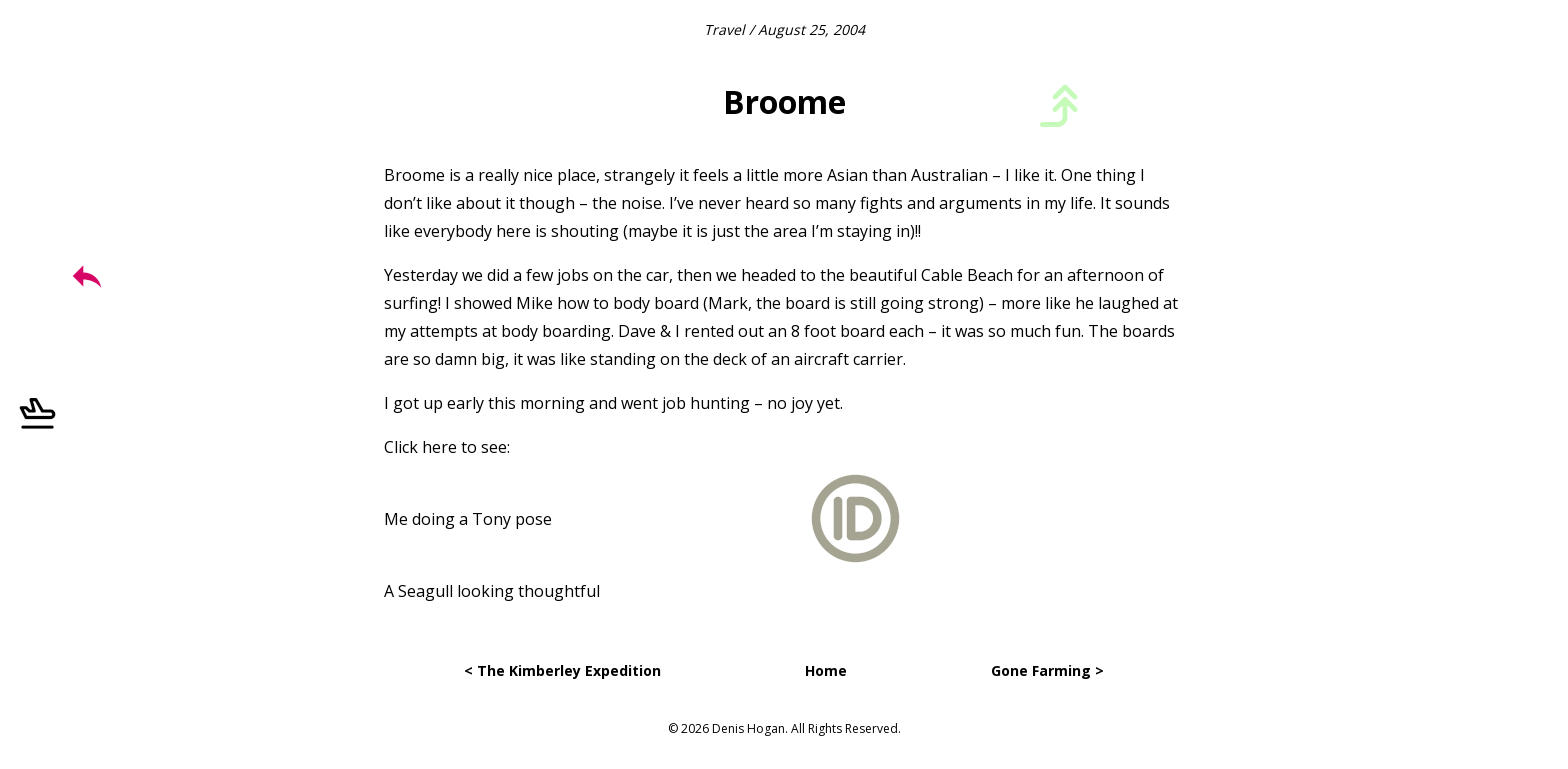  Describe the element at coordinates (37, 412) in the screenshot. I see `indicates flight currently in progress` at that location.